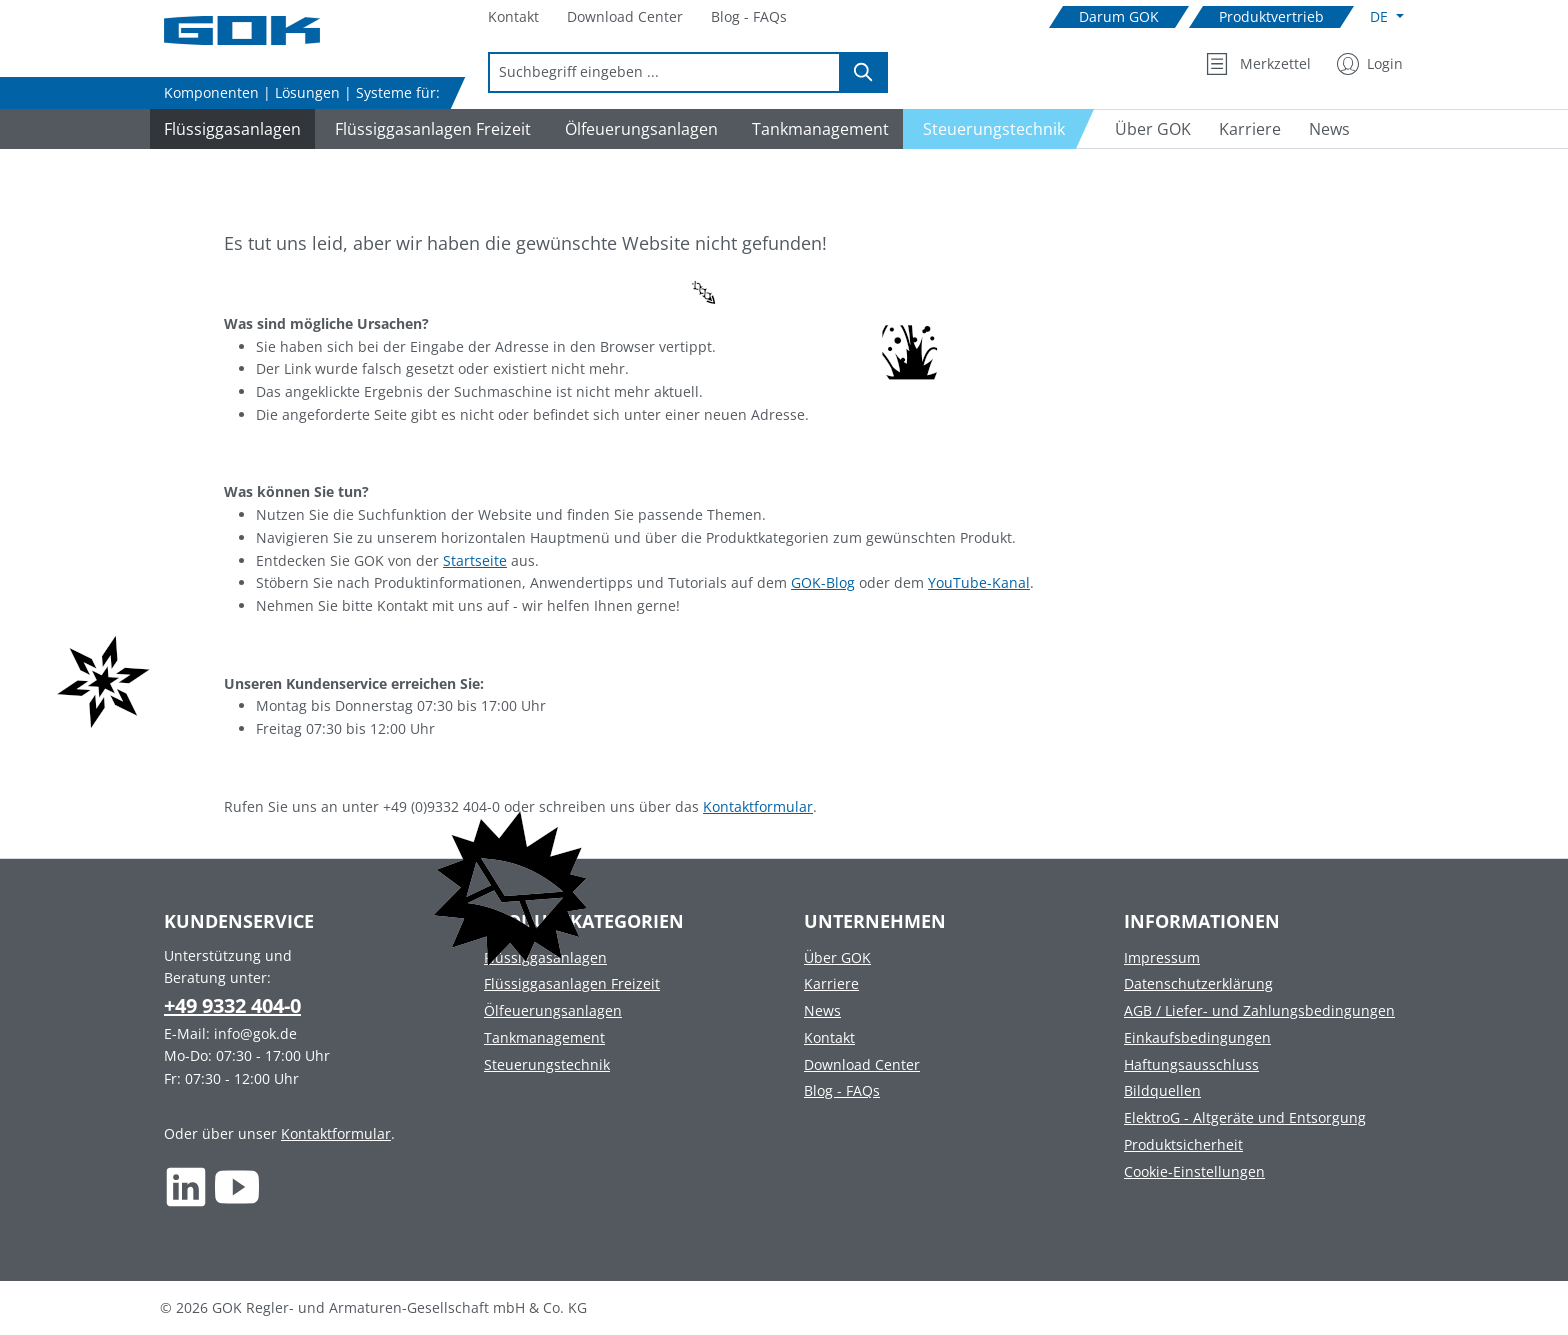 This screenshot has width=1568, height=1335. Describe the element at coordinates (510, 888) in the screenshot. I see `indicates a malicious or dangerous email/message` at that location.